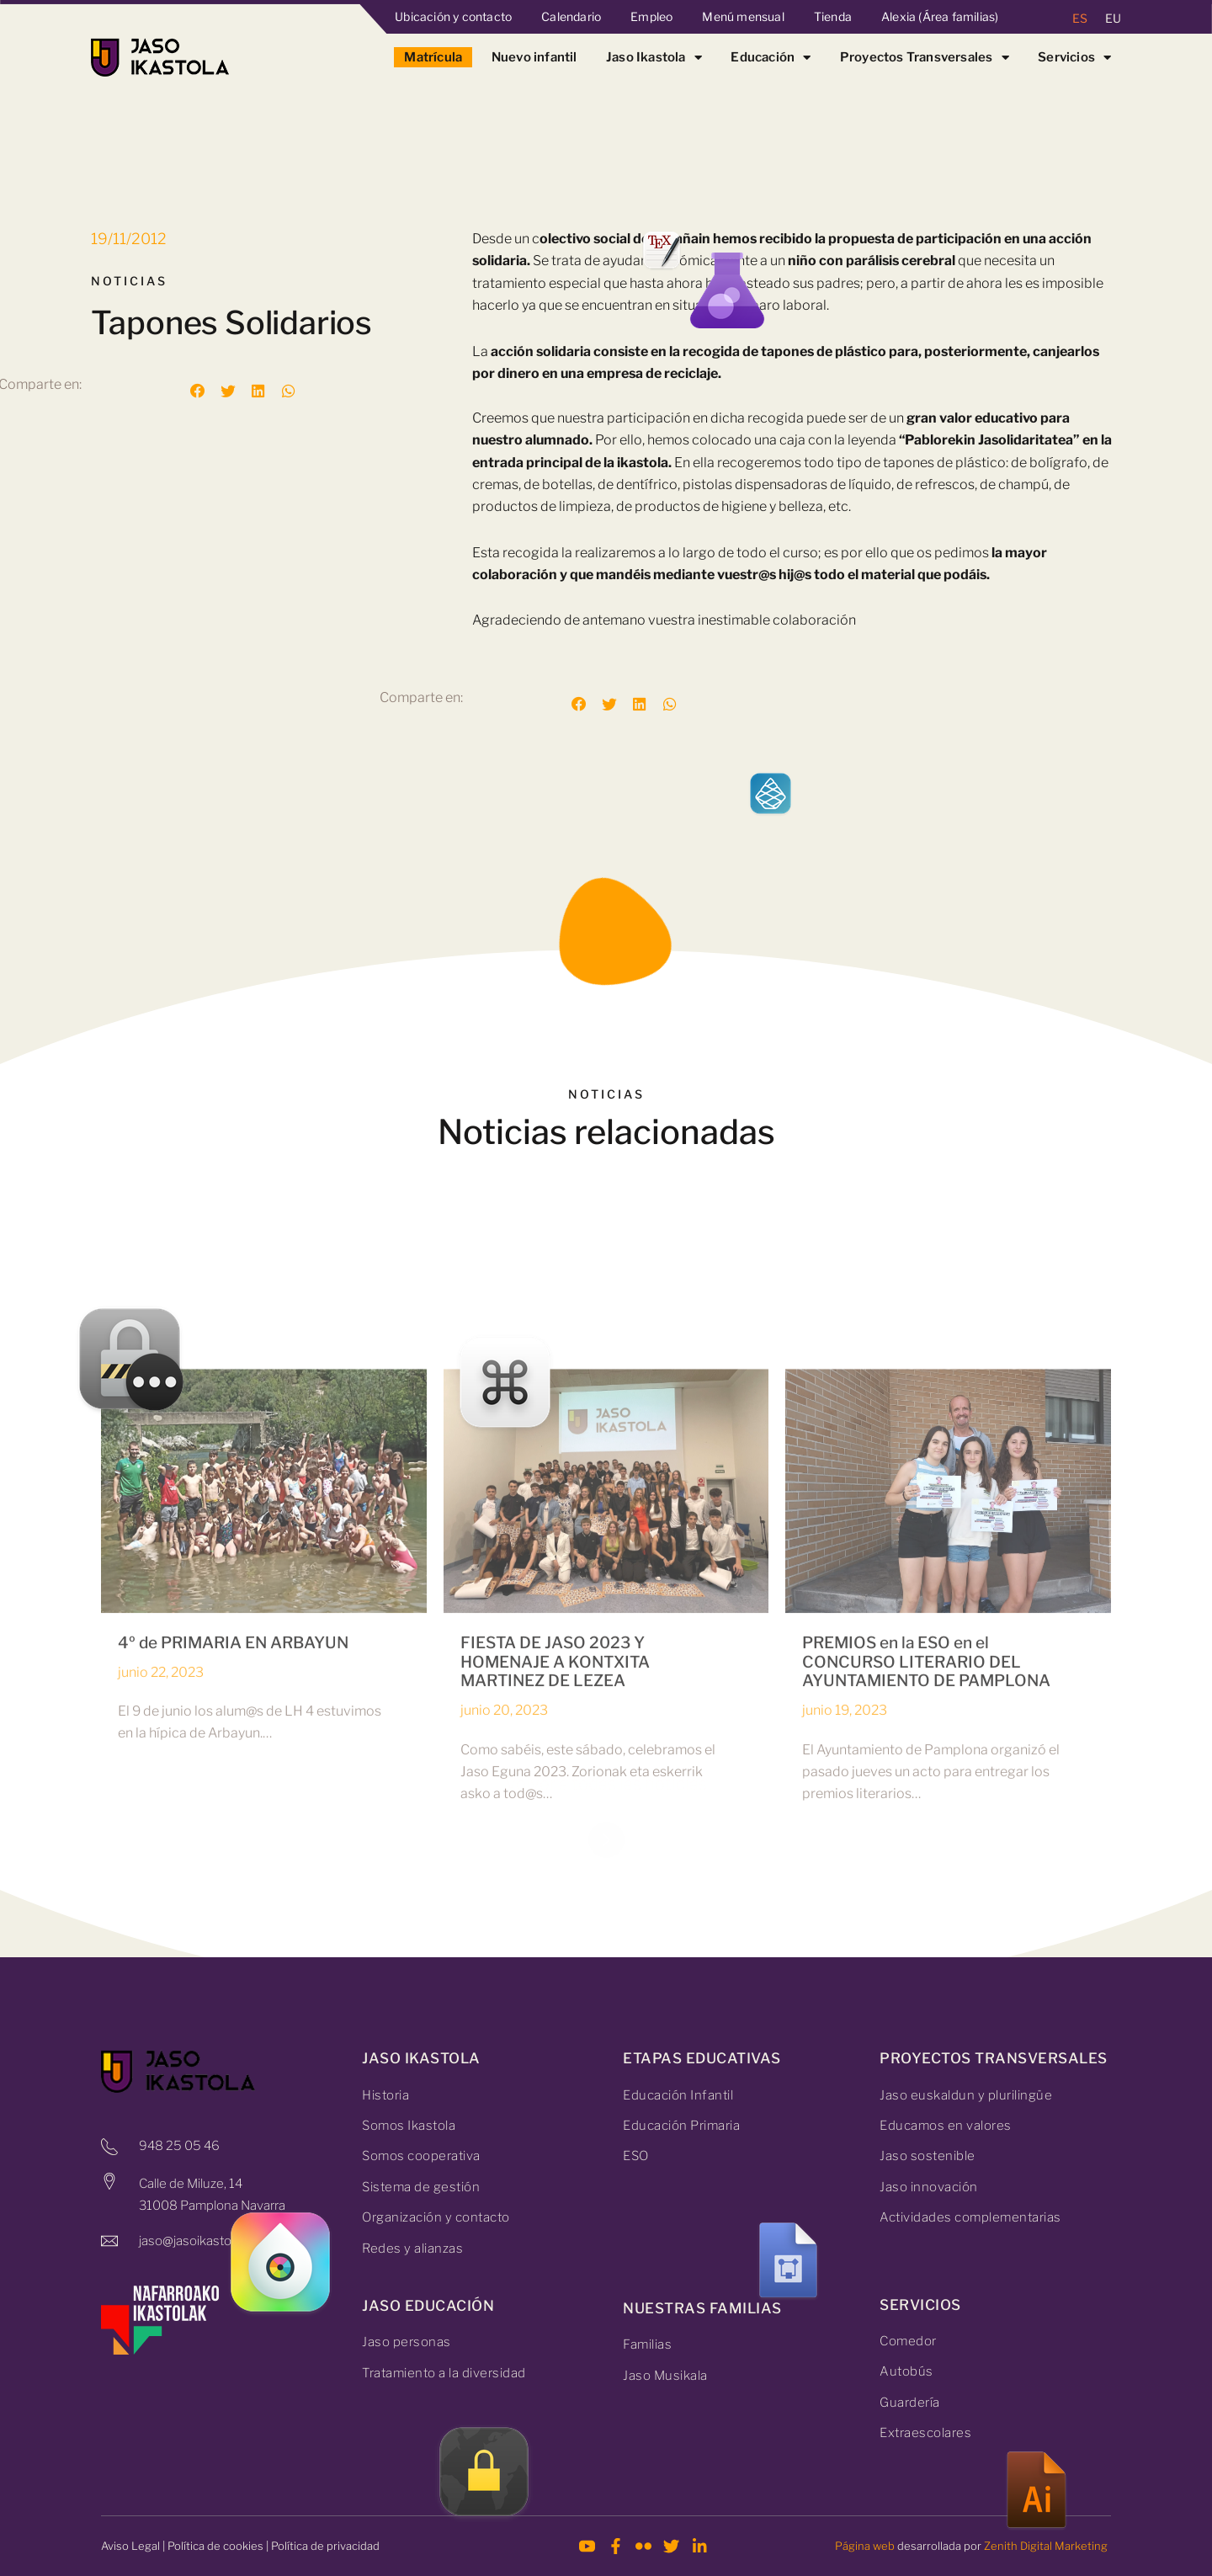  I want to click on a Microsoft Visio diagram file, so click(788, 2261).